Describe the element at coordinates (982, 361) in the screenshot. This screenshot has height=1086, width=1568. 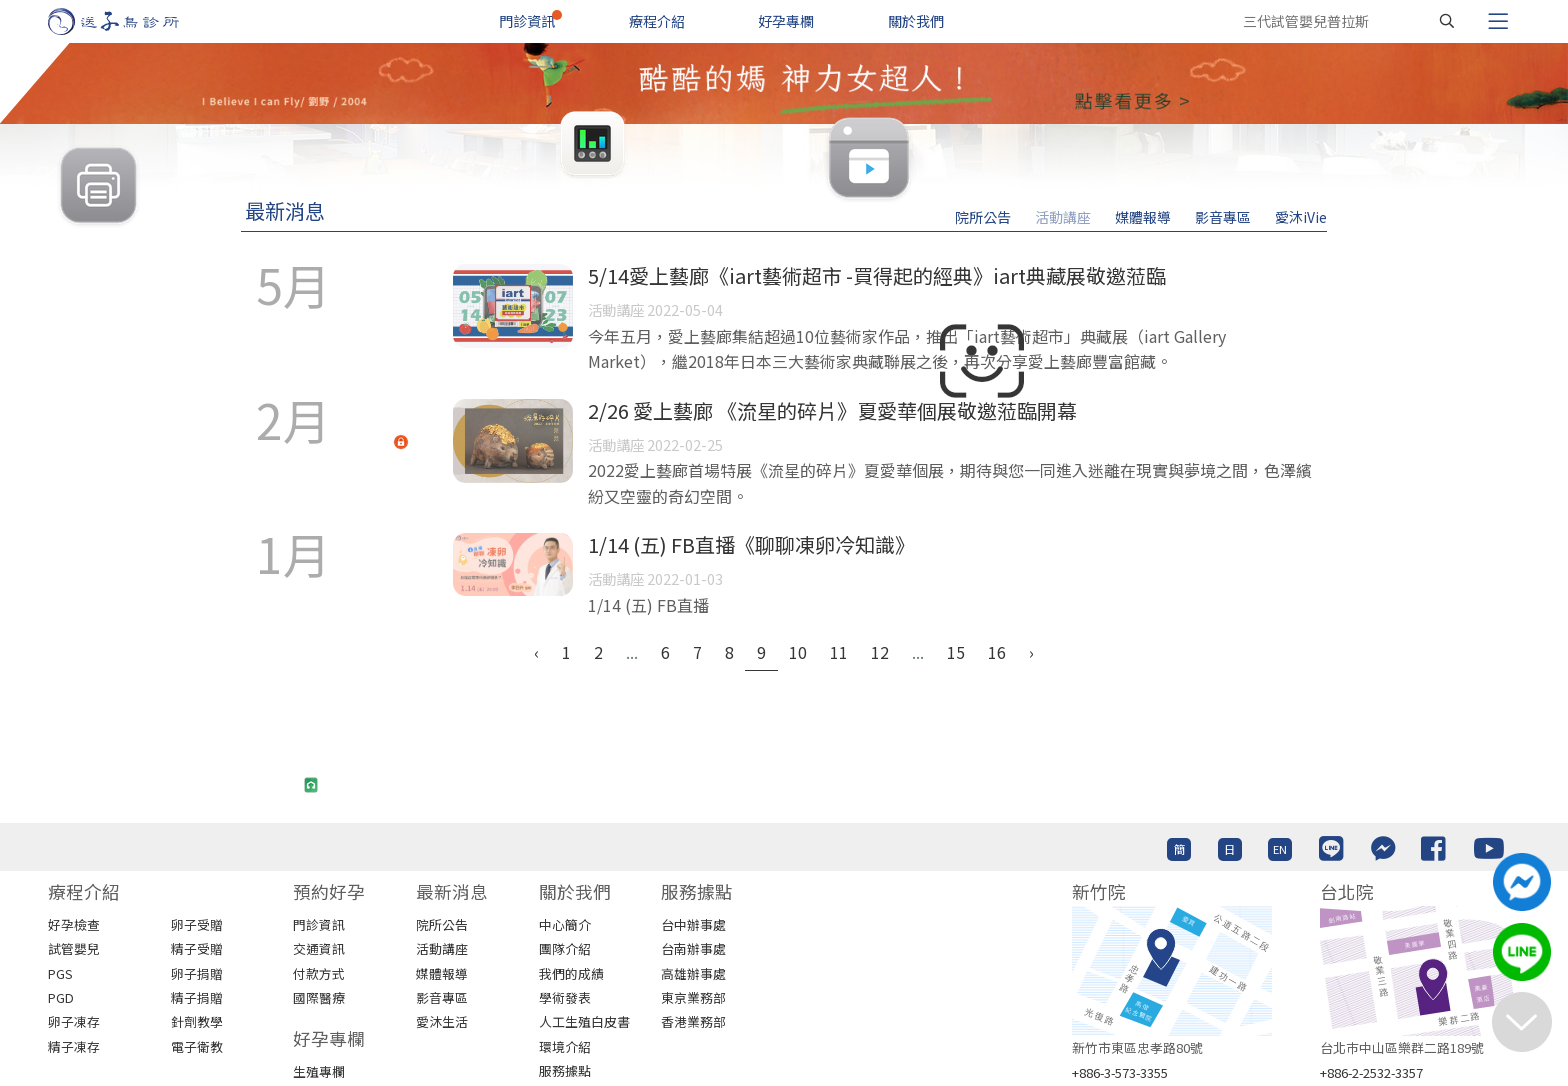
I see `face recognition authentication` at that location.